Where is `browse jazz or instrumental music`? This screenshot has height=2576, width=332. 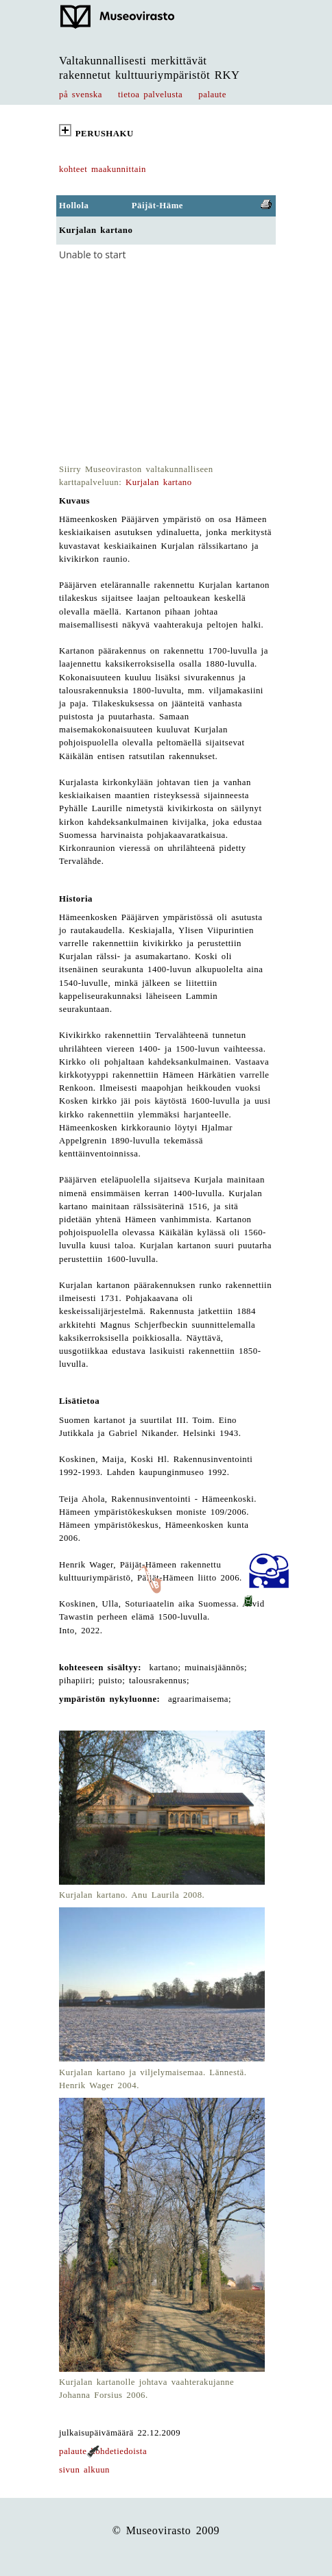 browse jazz or instrumental music is located at coordinates (150, 1579).